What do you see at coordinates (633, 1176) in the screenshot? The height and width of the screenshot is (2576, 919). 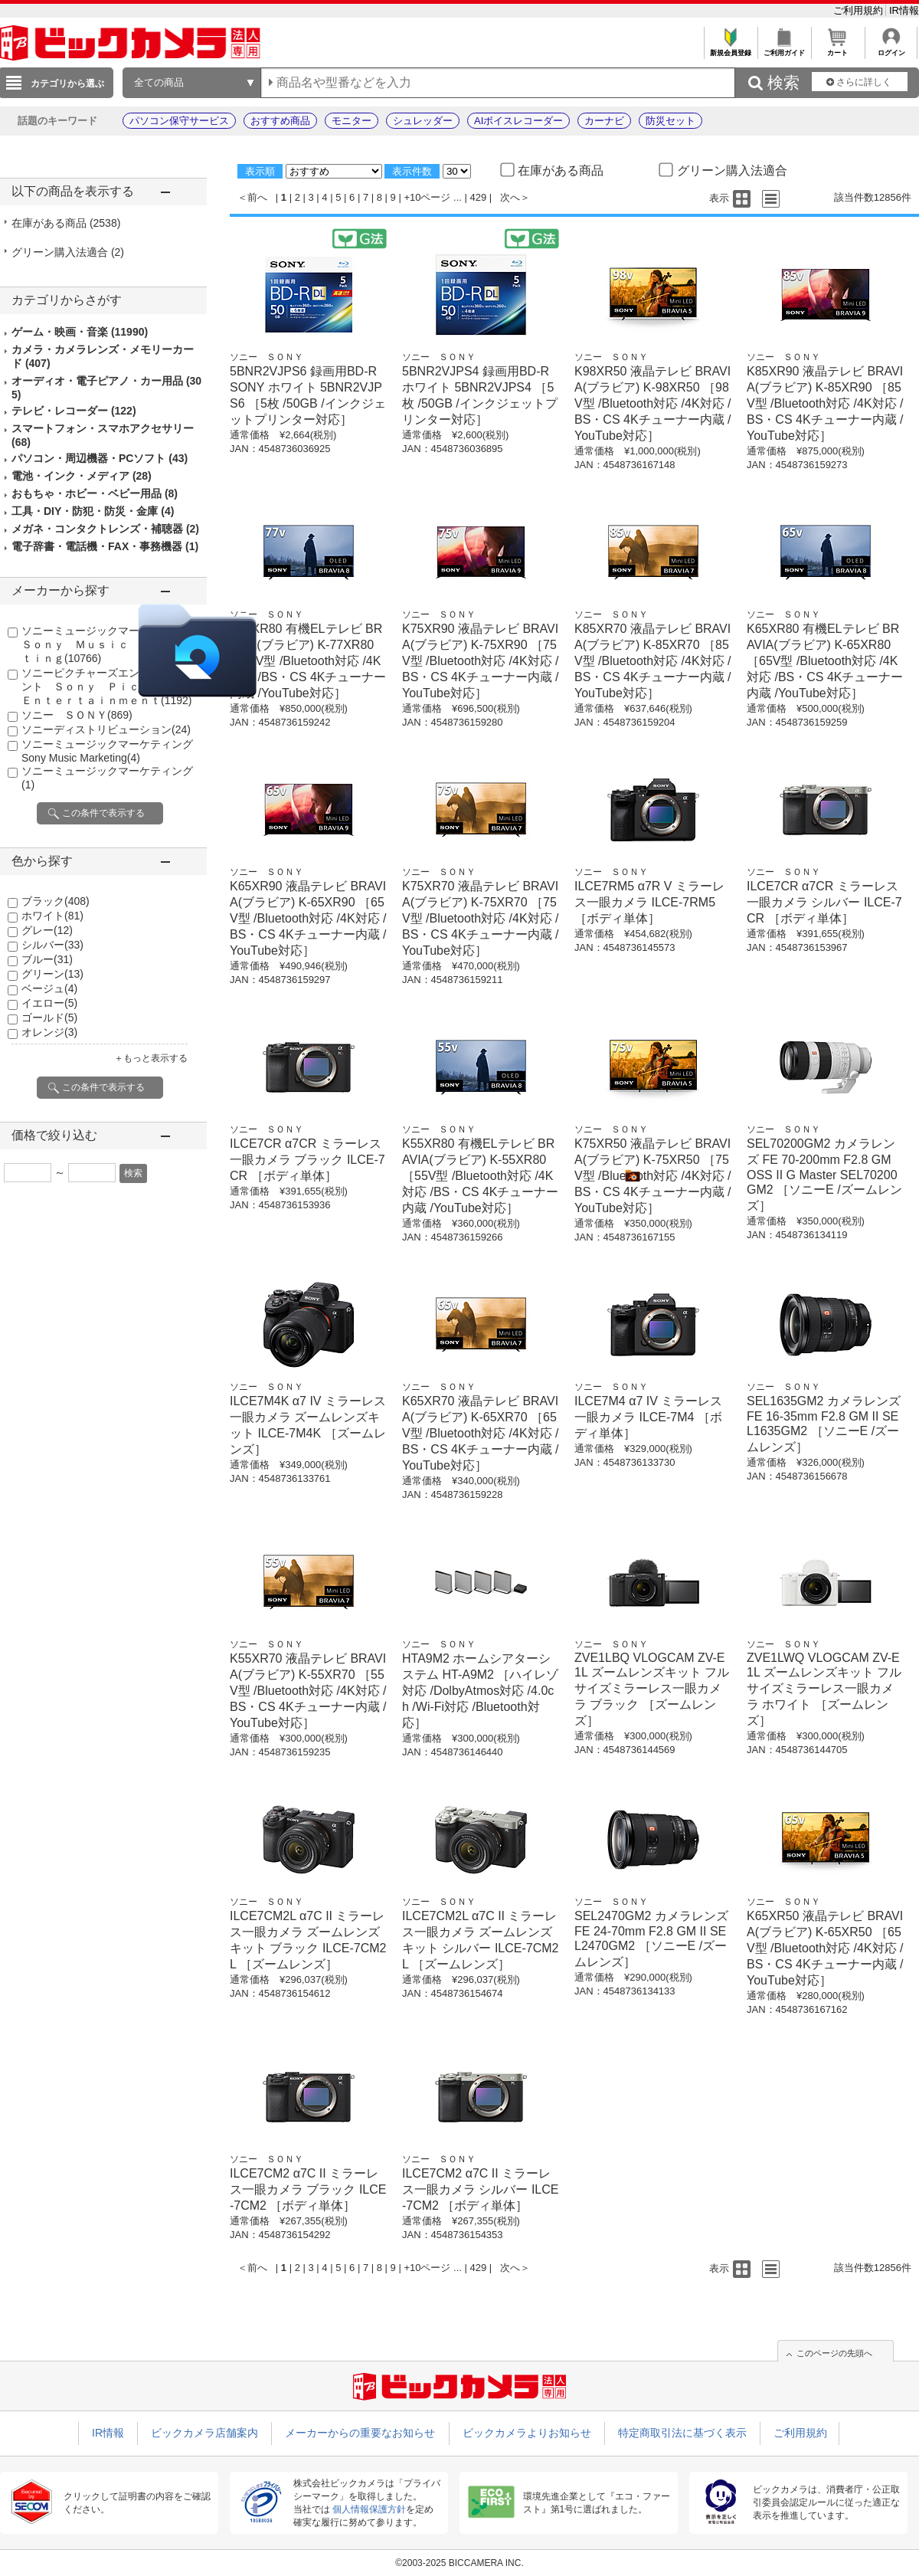 I see `open folder containing Blender project files` at bounding box center [633, 1176].